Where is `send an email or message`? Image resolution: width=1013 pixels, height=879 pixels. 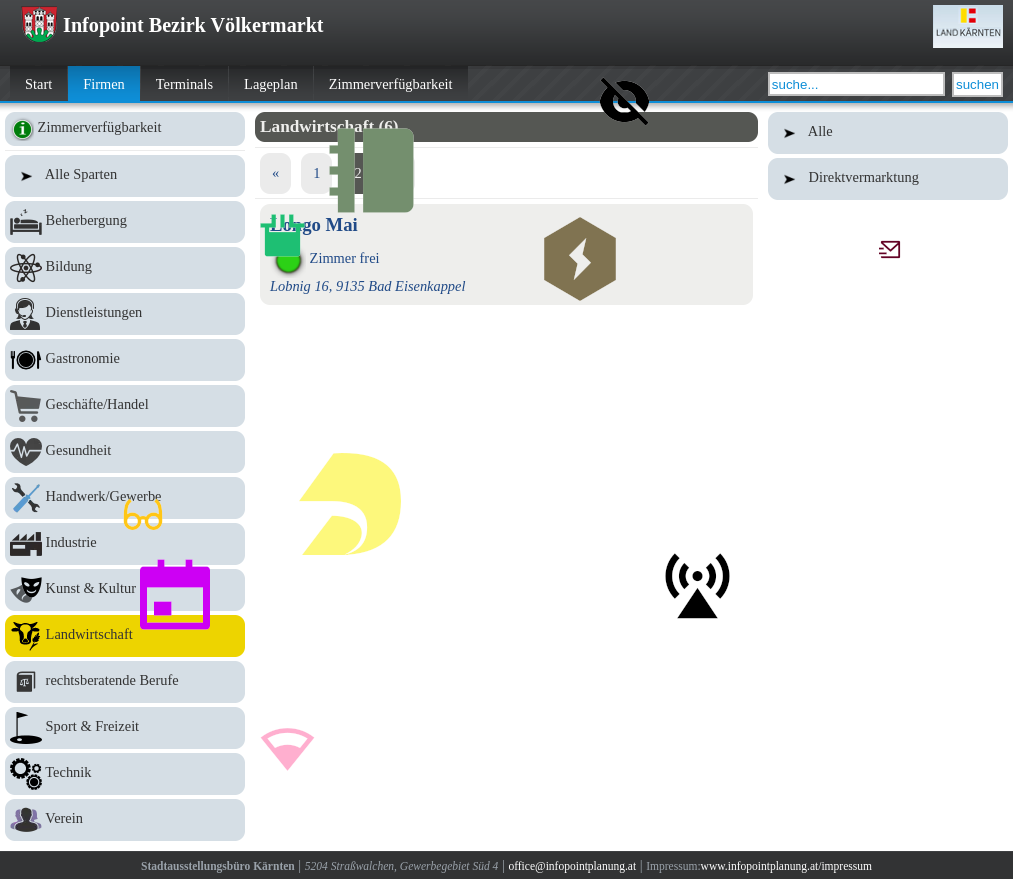
send an email or message is located at coordinates (890, 249).